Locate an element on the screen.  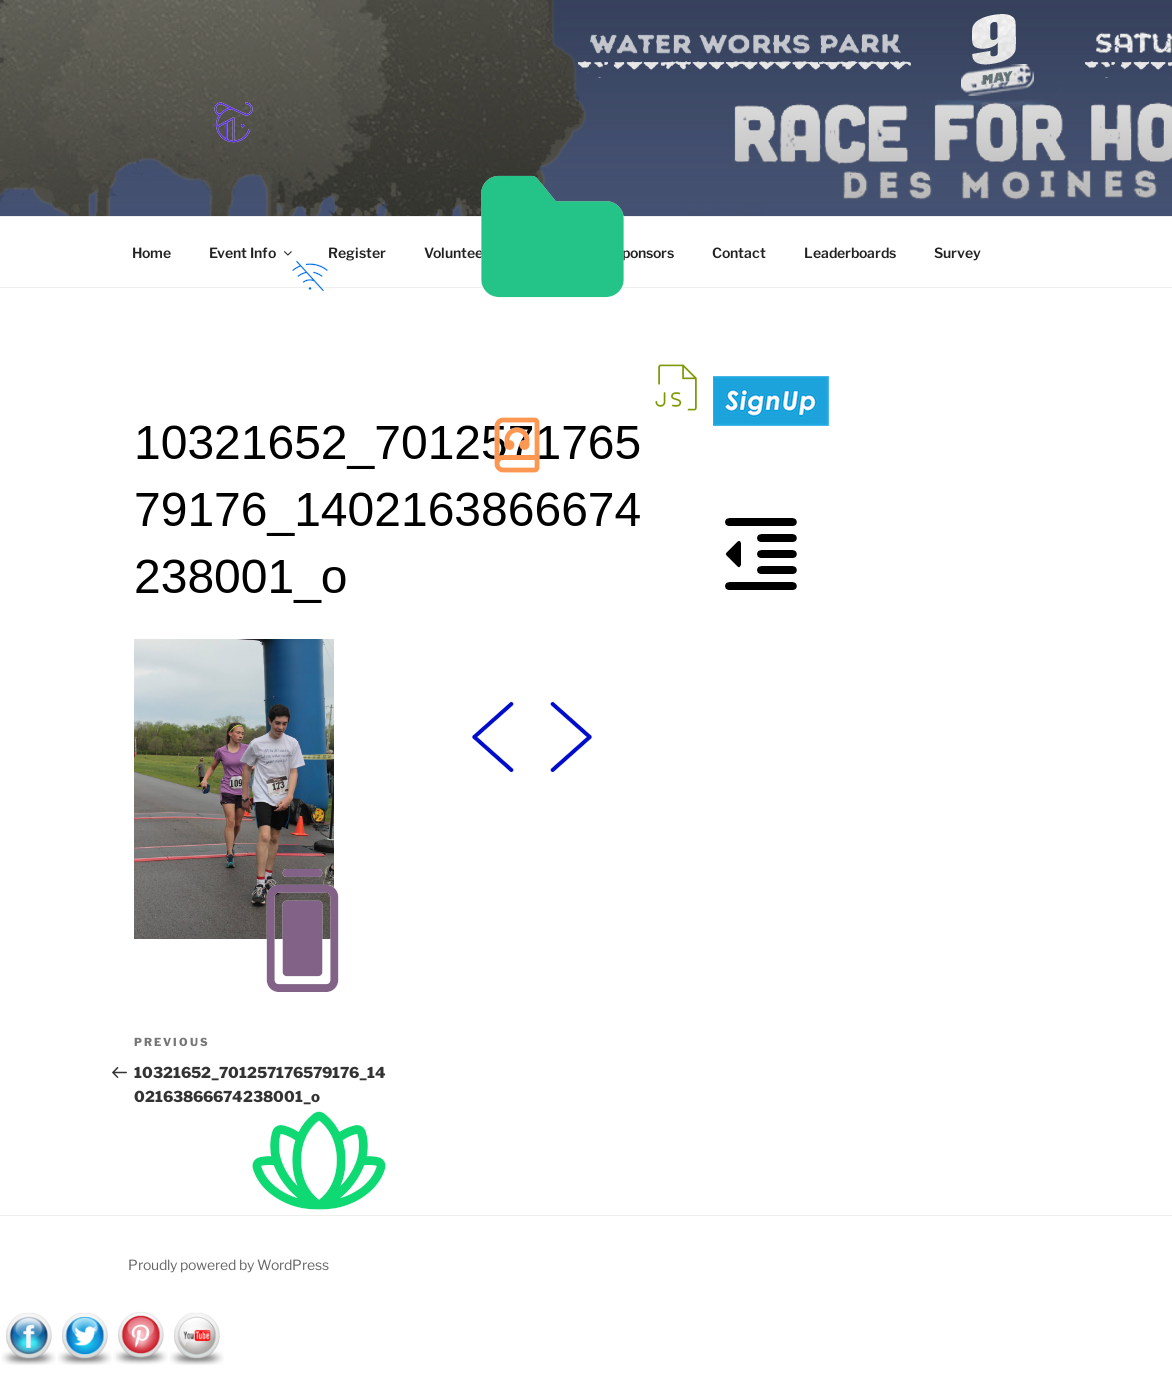
view or edit source code is located at coordinates (532, 737).